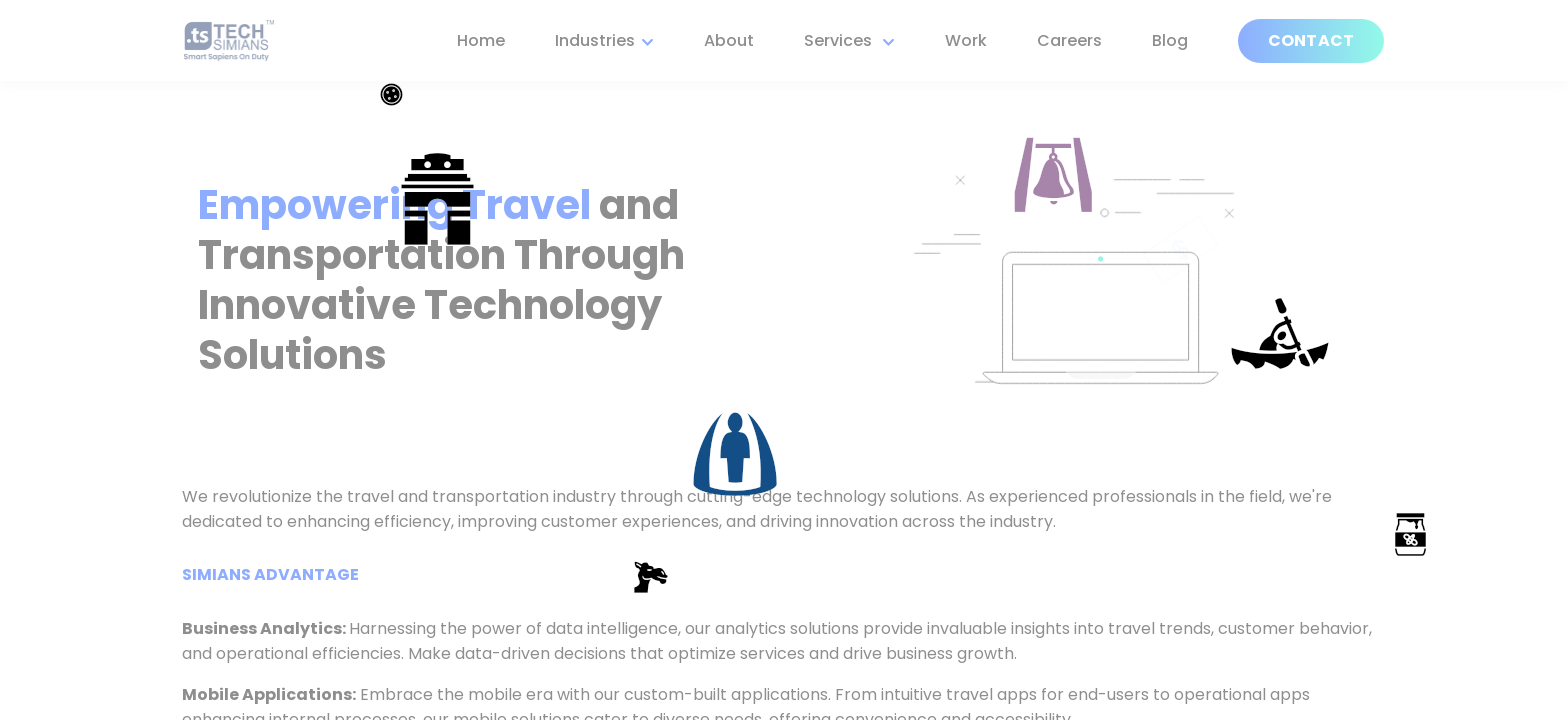  I want to click on clothing or fashion category, so click(391, 94).